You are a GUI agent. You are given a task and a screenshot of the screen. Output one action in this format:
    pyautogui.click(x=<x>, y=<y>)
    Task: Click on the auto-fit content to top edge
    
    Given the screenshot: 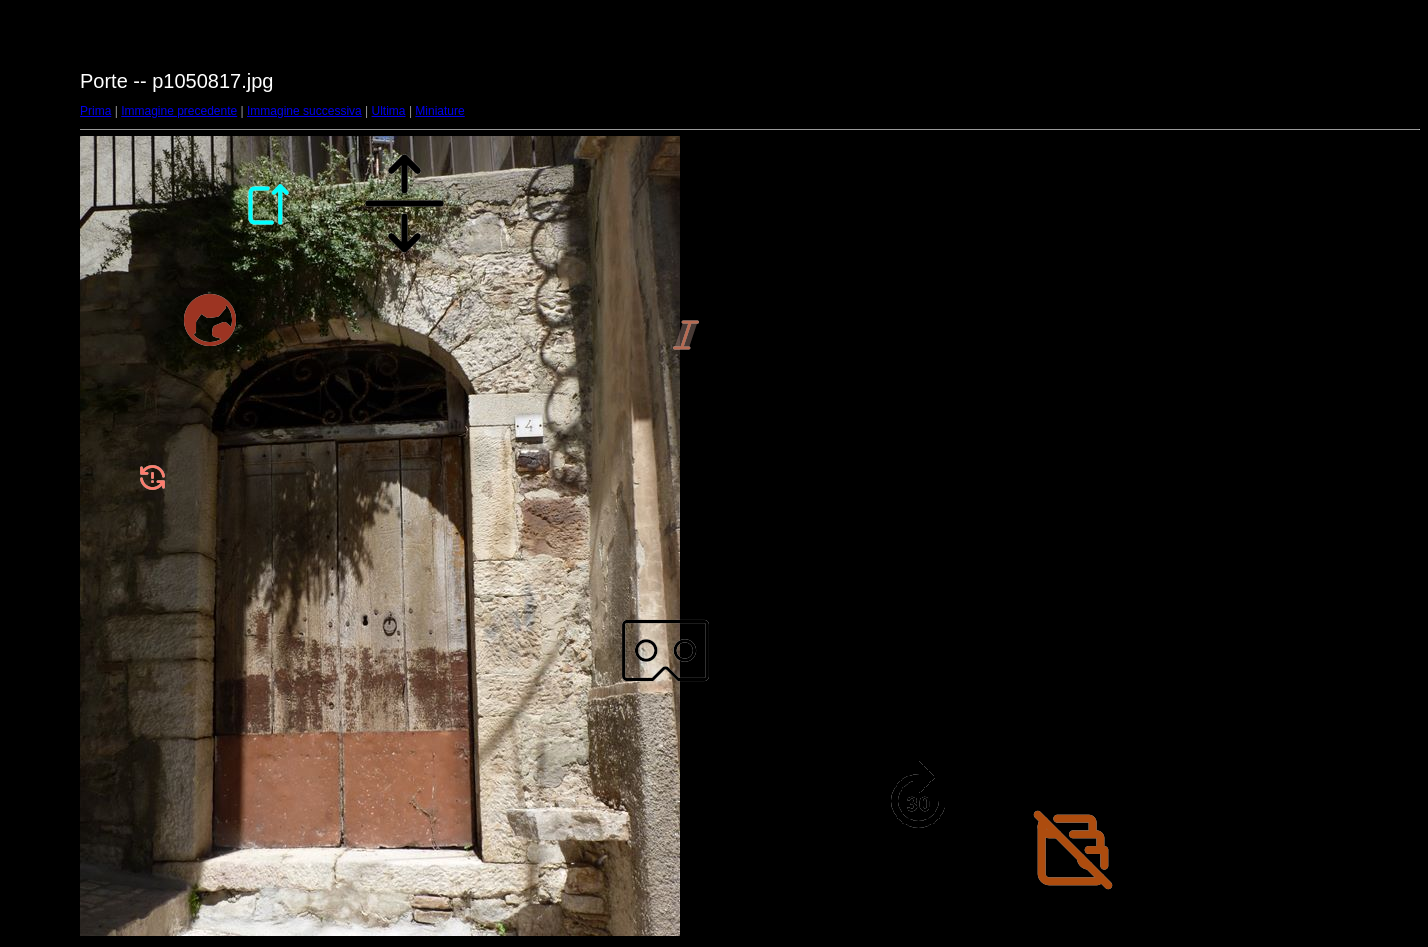 What is the action you would take?
    pyautogui.click(x=267, y=205)
    